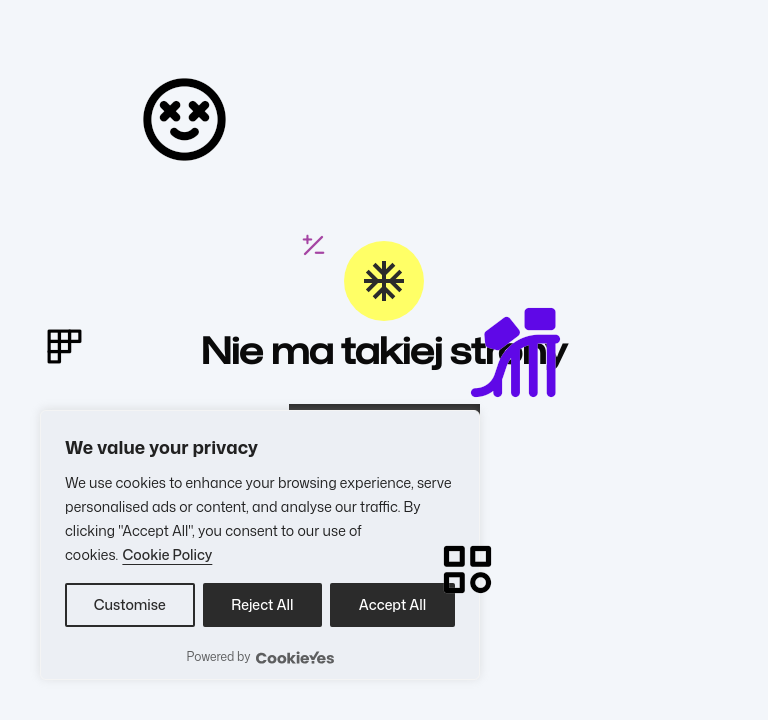  What do you see at coordinates (64, 346) in the screenshot?
I see `view cohort analysis chart` at bounding box center [64, 346].